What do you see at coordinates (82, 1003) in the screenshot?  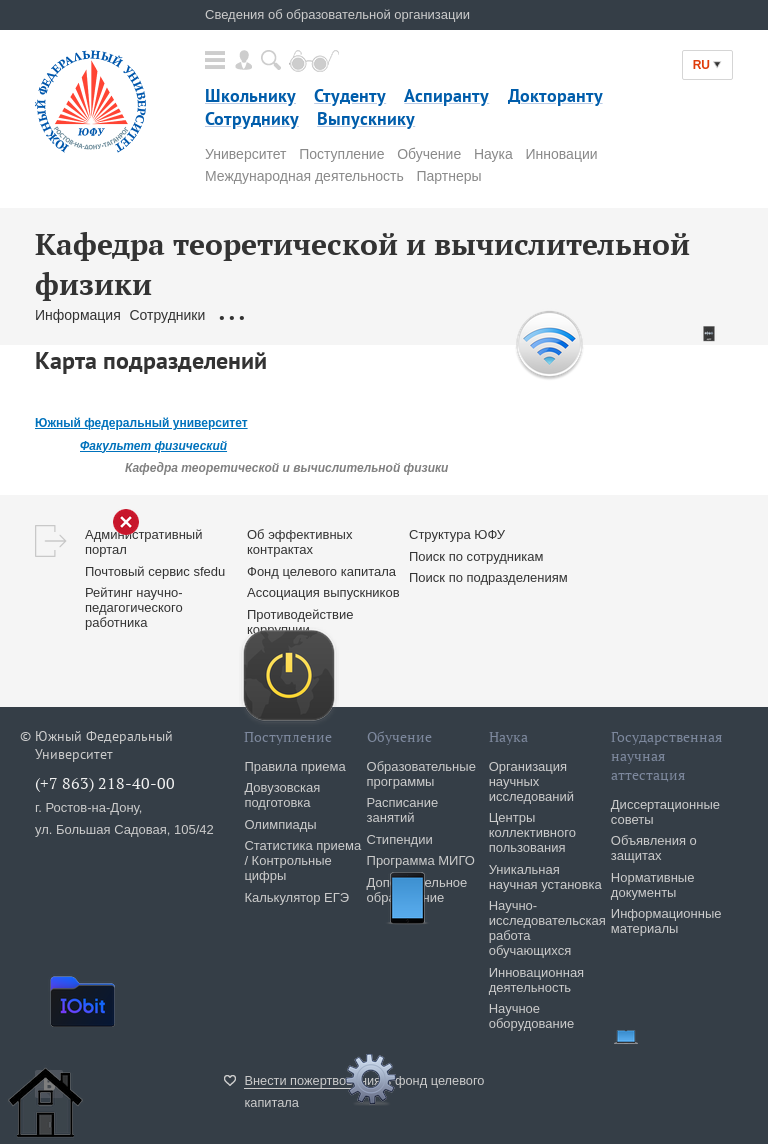 I see `open the IObit application folder` at bounding box center [82, 1003].